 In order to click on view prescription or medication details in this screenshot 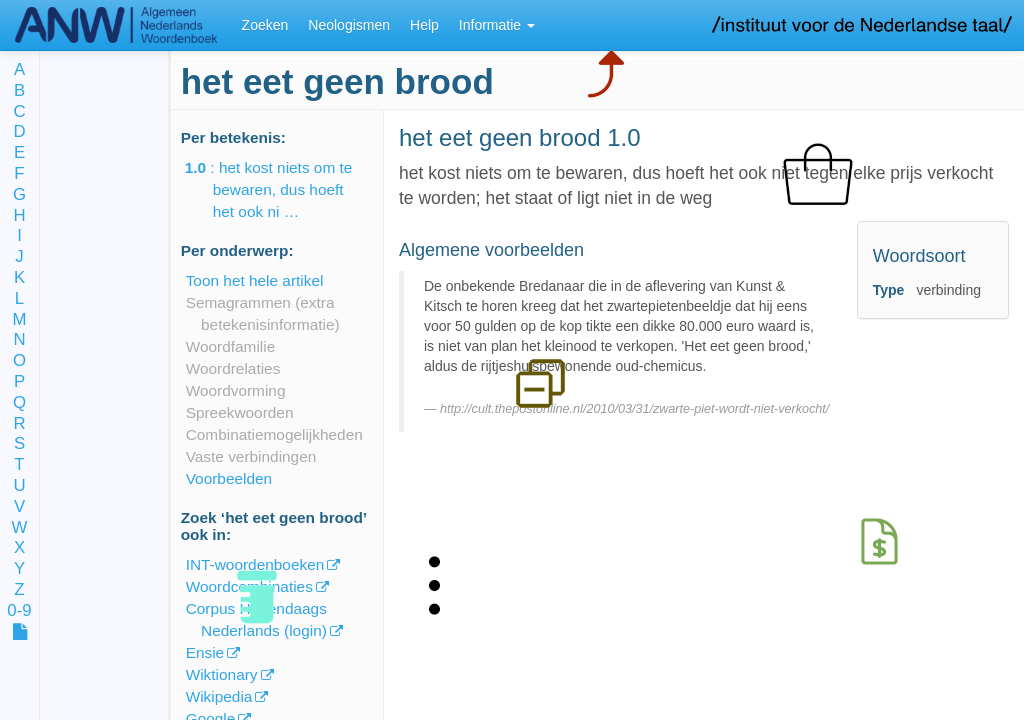, I will do `click(257, 597)`.